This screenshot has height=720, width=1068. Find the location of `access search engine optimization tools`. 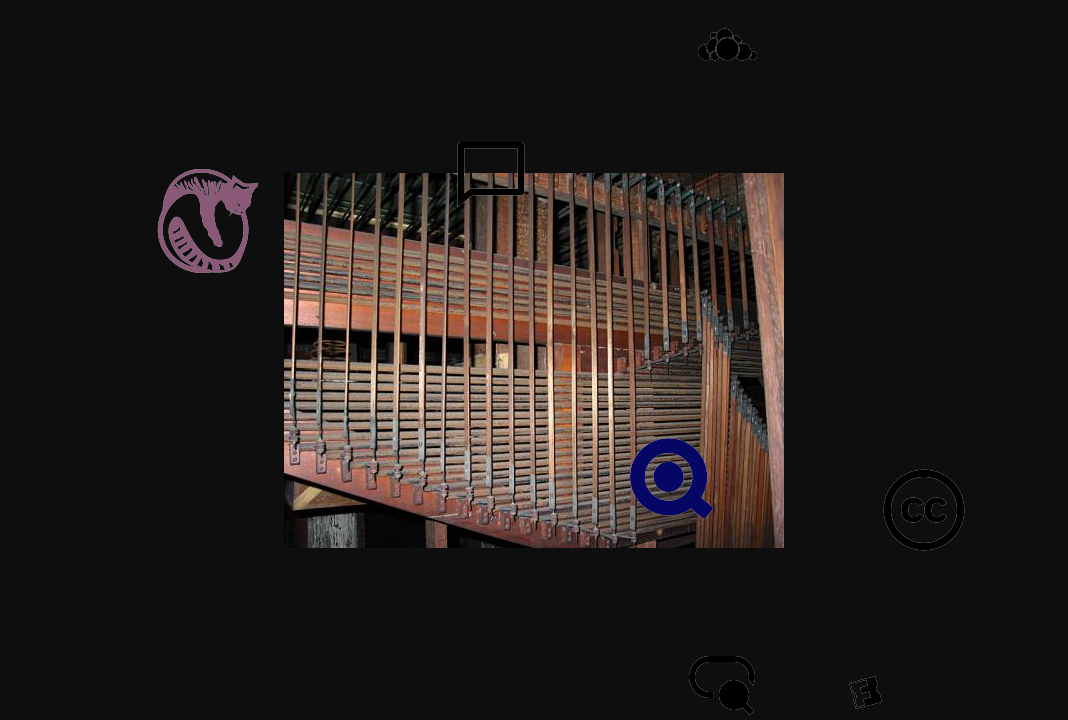

access search engine optimization tools is located at coordinates (722, 683).